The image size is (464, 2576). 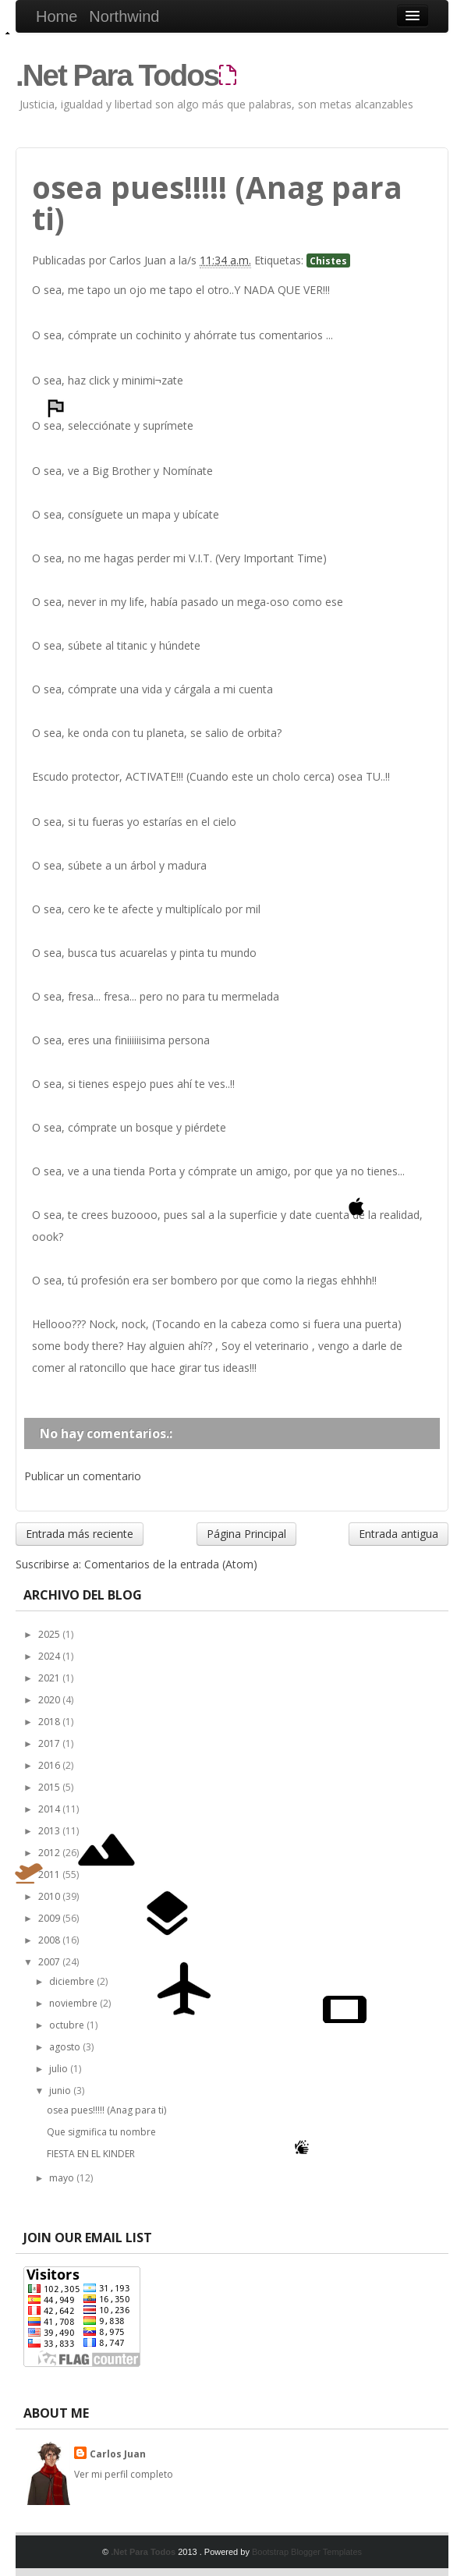 I want to click on toggle map layers or overlays, so click(x=167, y=1914).